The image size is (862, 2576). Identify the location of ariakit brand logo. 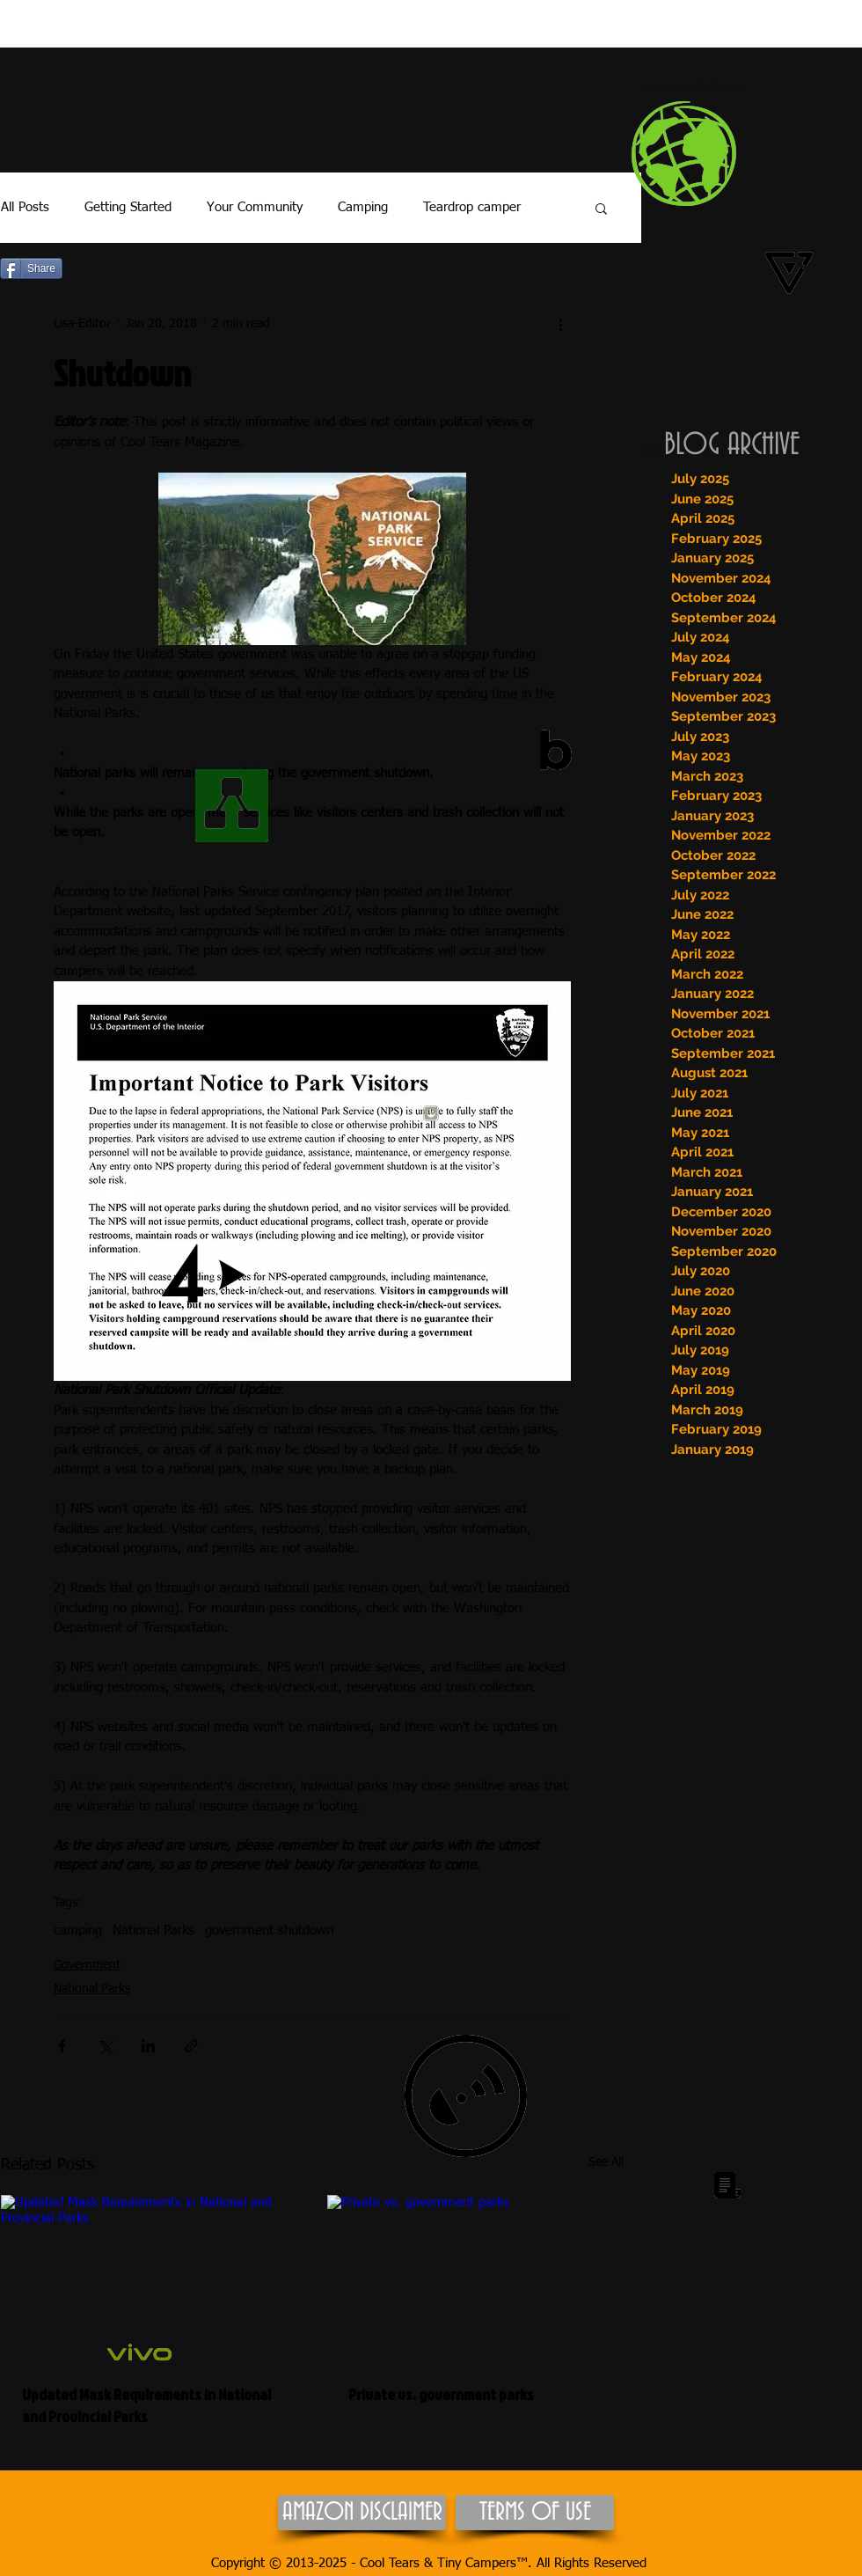
(431, 1113).